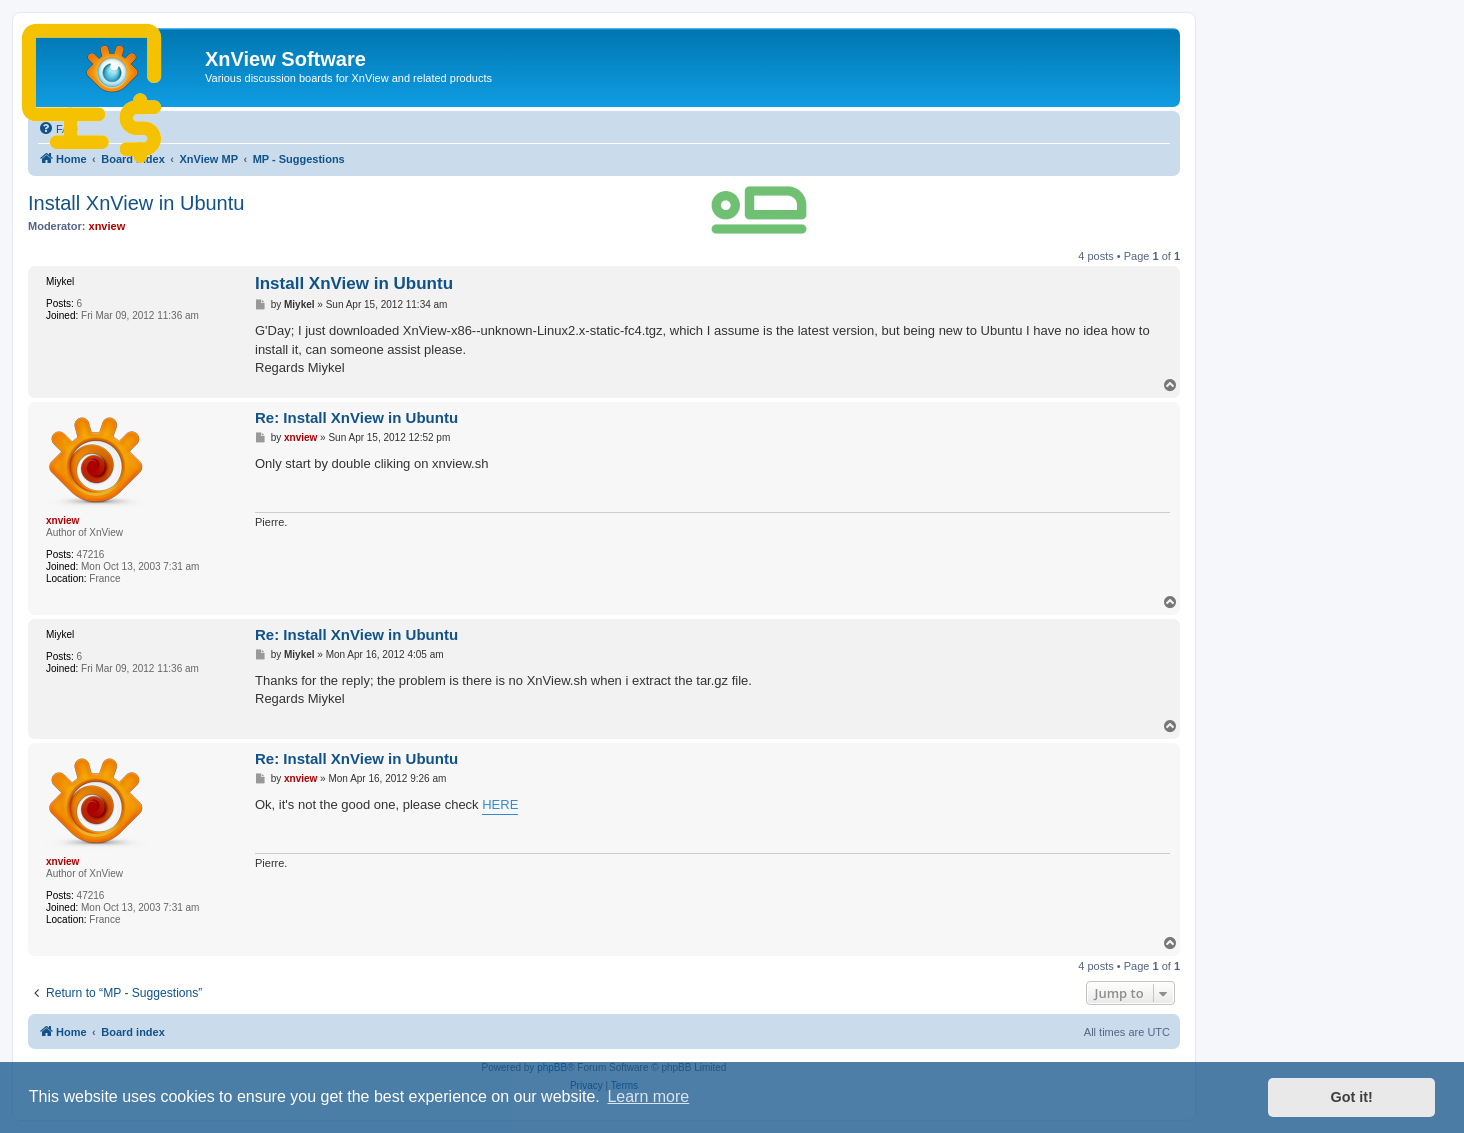 The image size is (1464, 1133). I want to click on view hotel or accommodation options, so click(759, 210).